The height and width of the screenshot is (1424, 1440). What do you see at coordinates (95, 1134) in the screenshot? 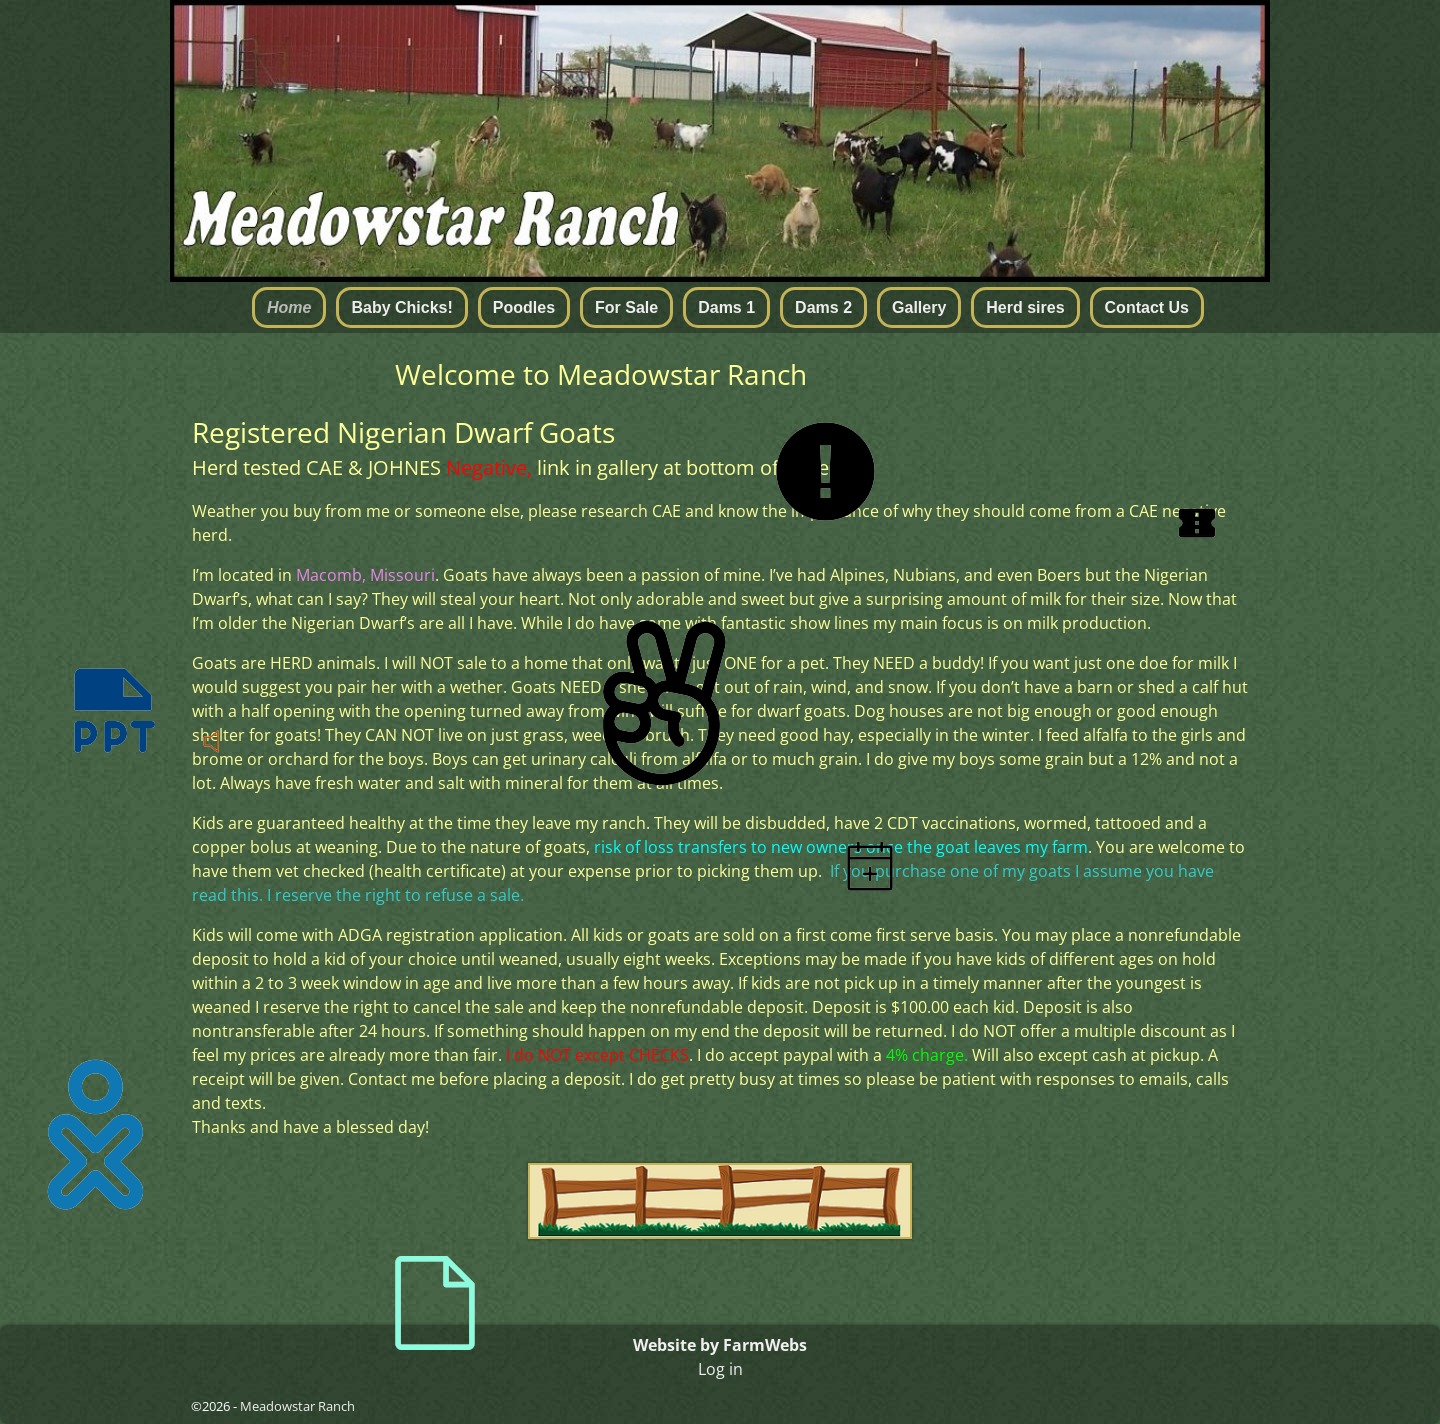
I see `open sugarizer learning platform` at bounding box center [95, 1134].